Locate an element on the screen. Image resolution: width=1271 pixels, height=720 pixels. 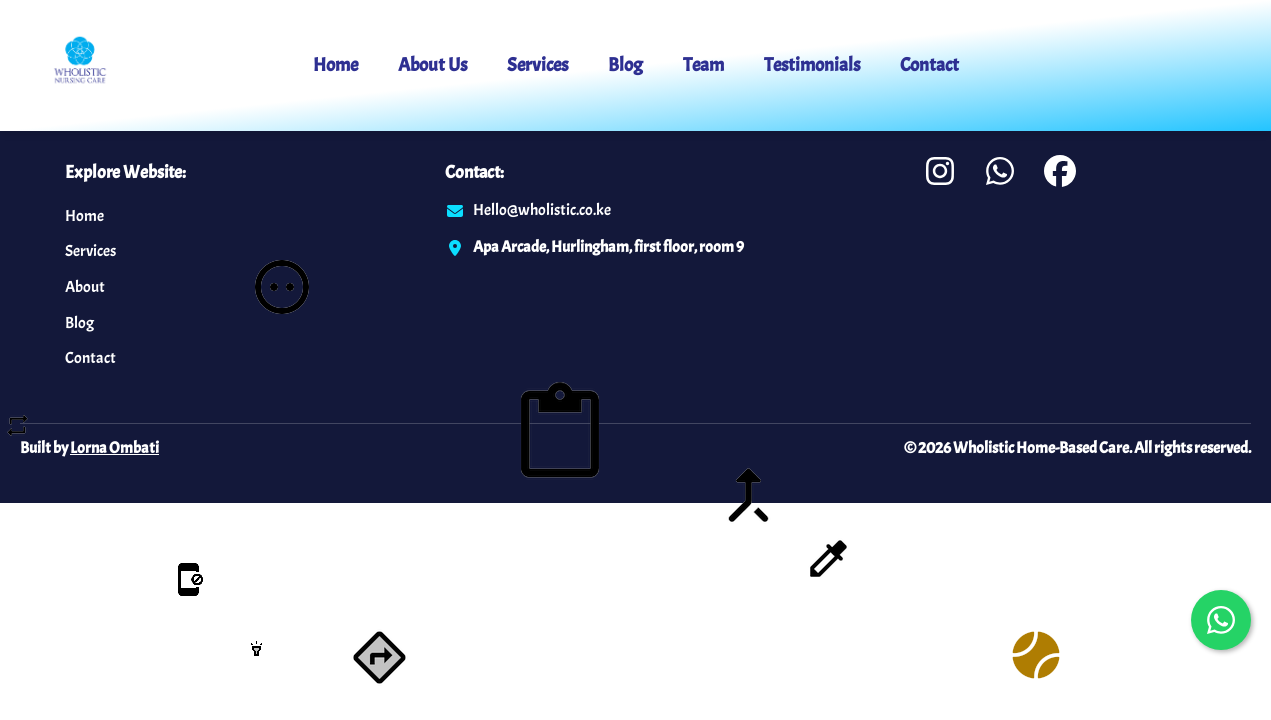
get directions to a location is located at coordinates (379, 657).